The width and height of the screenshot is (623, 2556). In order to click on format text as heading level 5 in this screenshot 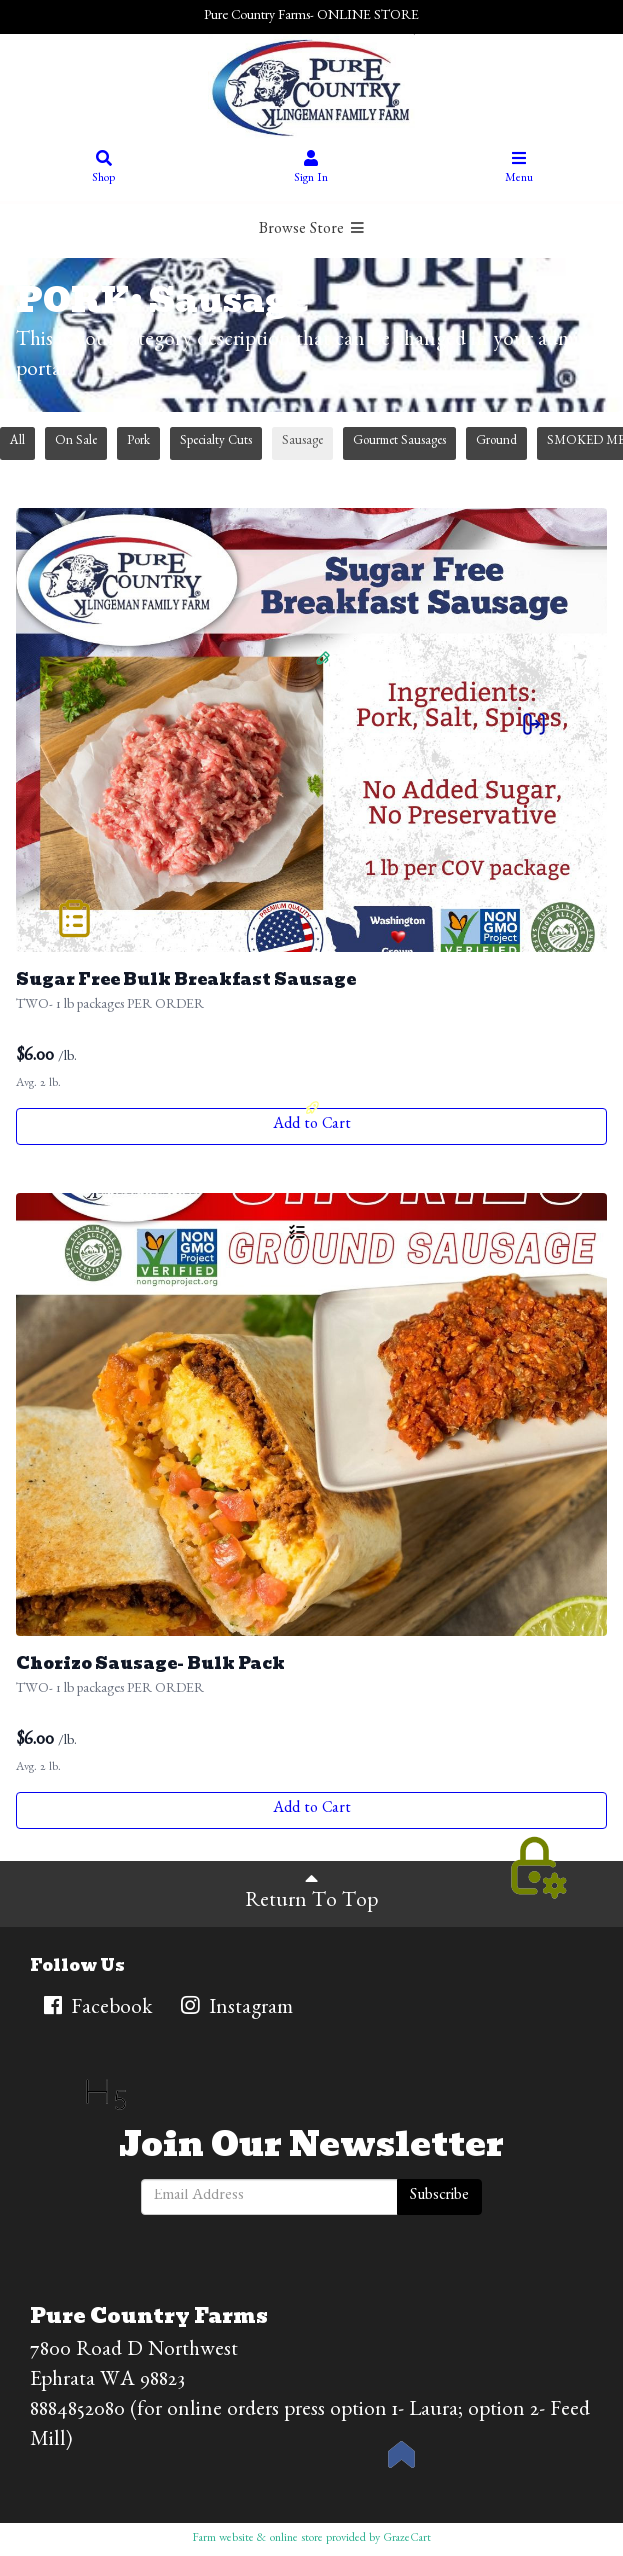, I will do `click(104, 2094)`.